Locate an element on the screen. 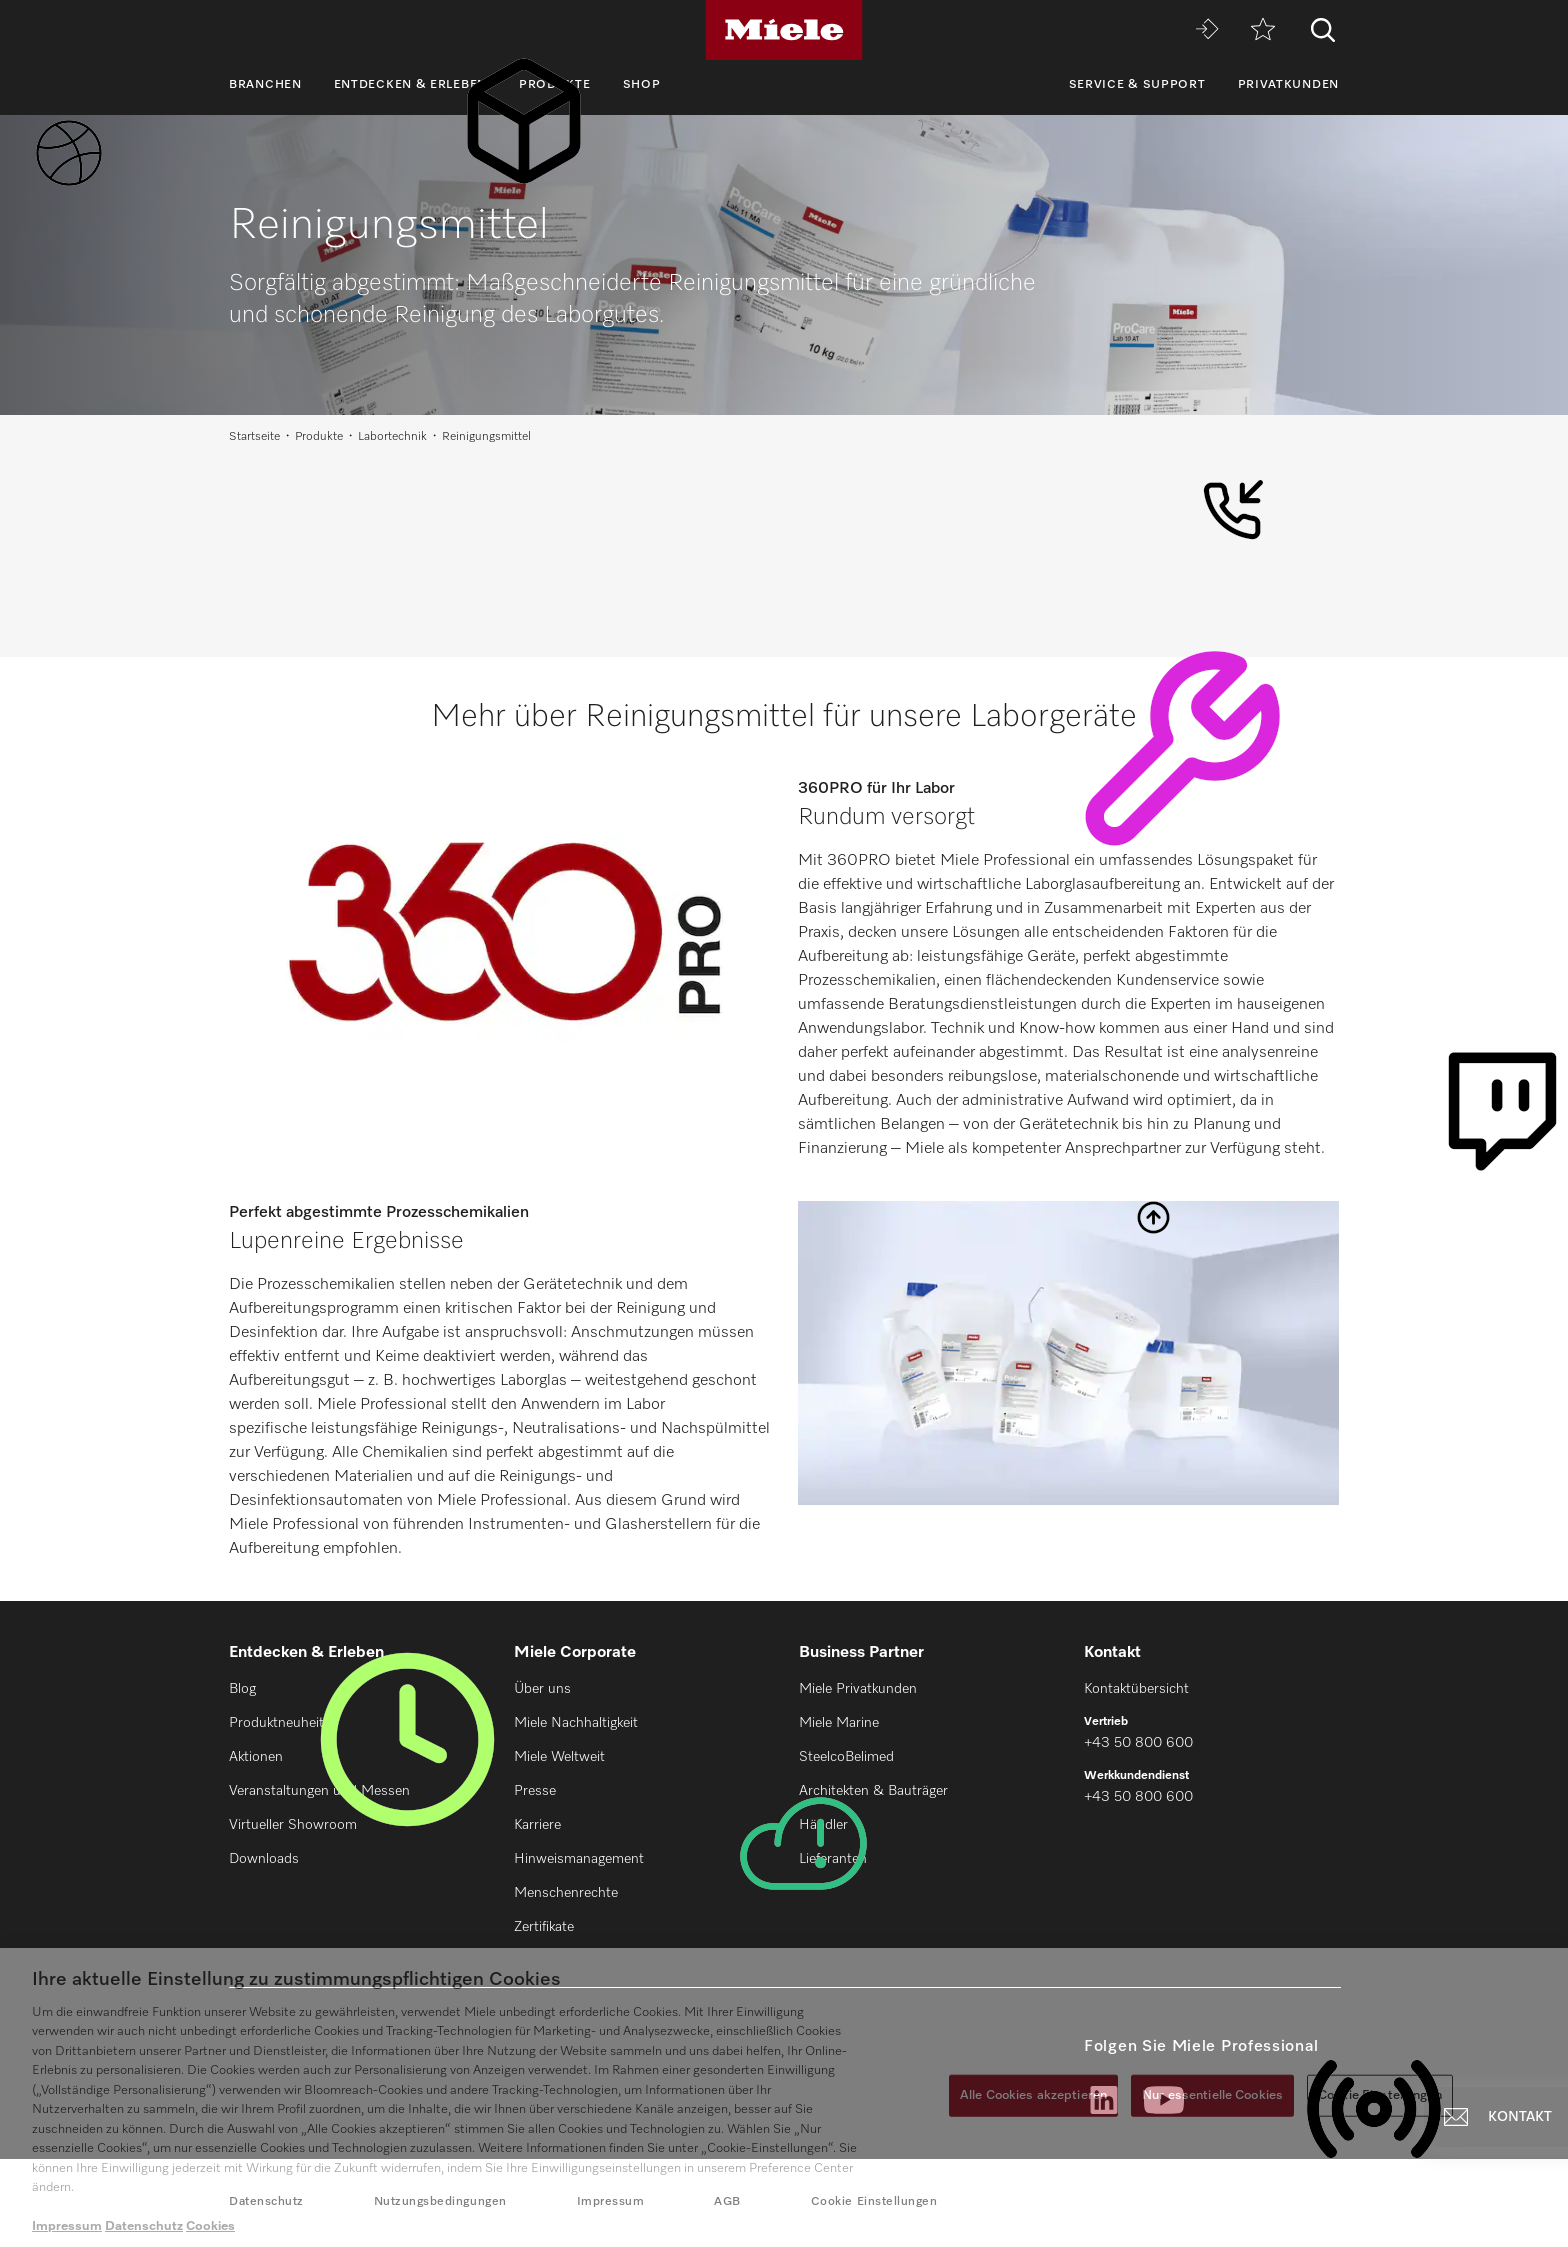  view time or clock settings is located at coordinates (407, 1739).